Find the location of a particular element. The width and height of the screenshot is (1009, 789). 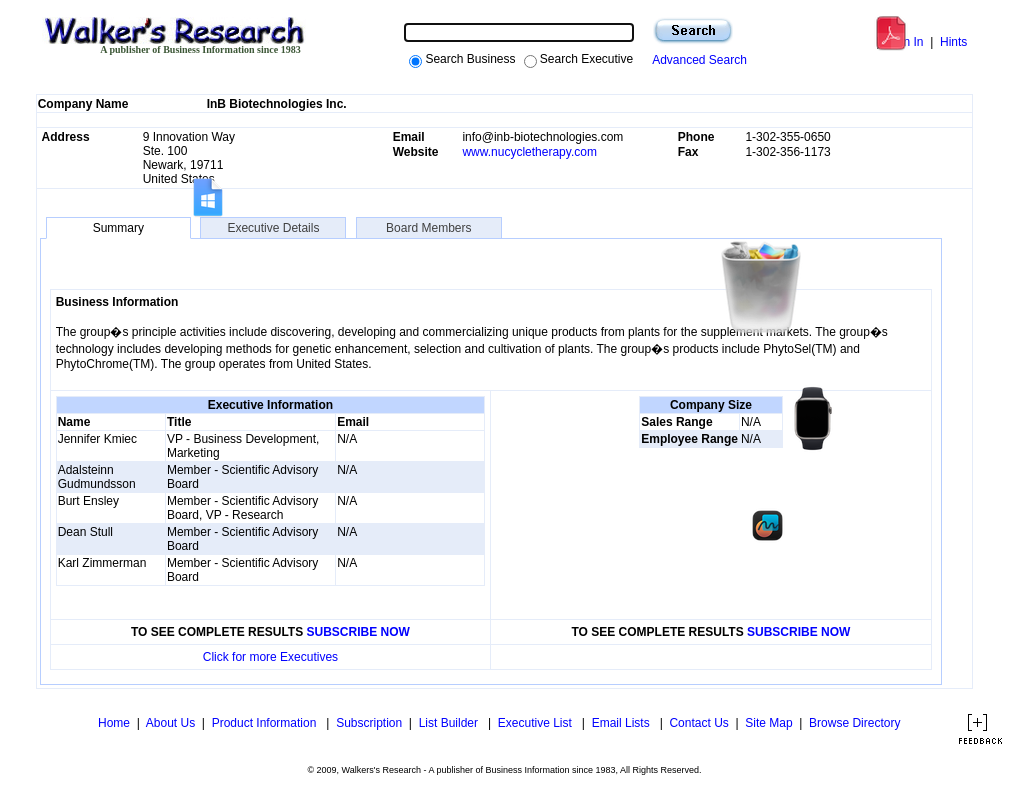

trash bin containing items ready to be emptied is located at coordinates (761, 288).